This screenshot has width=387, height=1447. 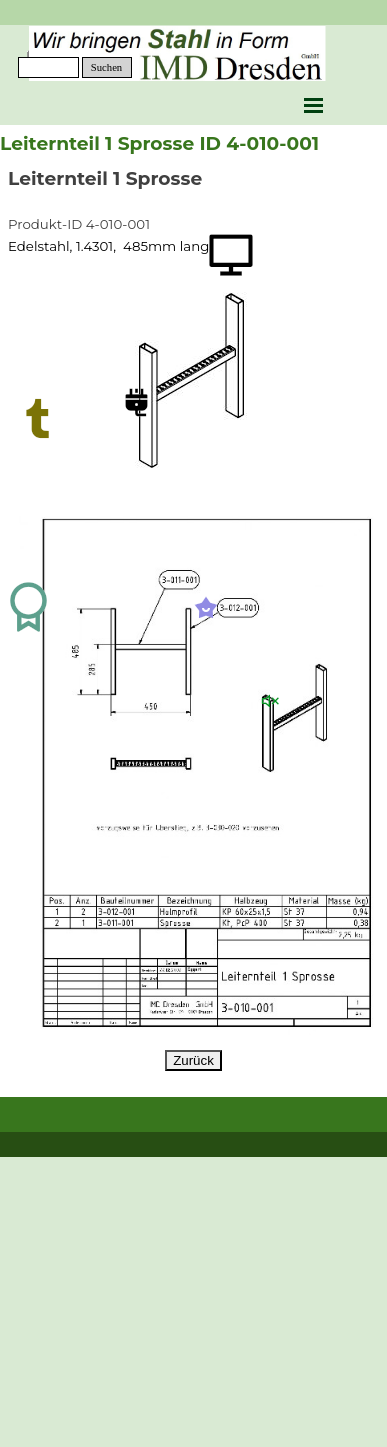 I want to click on connect to a power source, so click(x=136, y=402).